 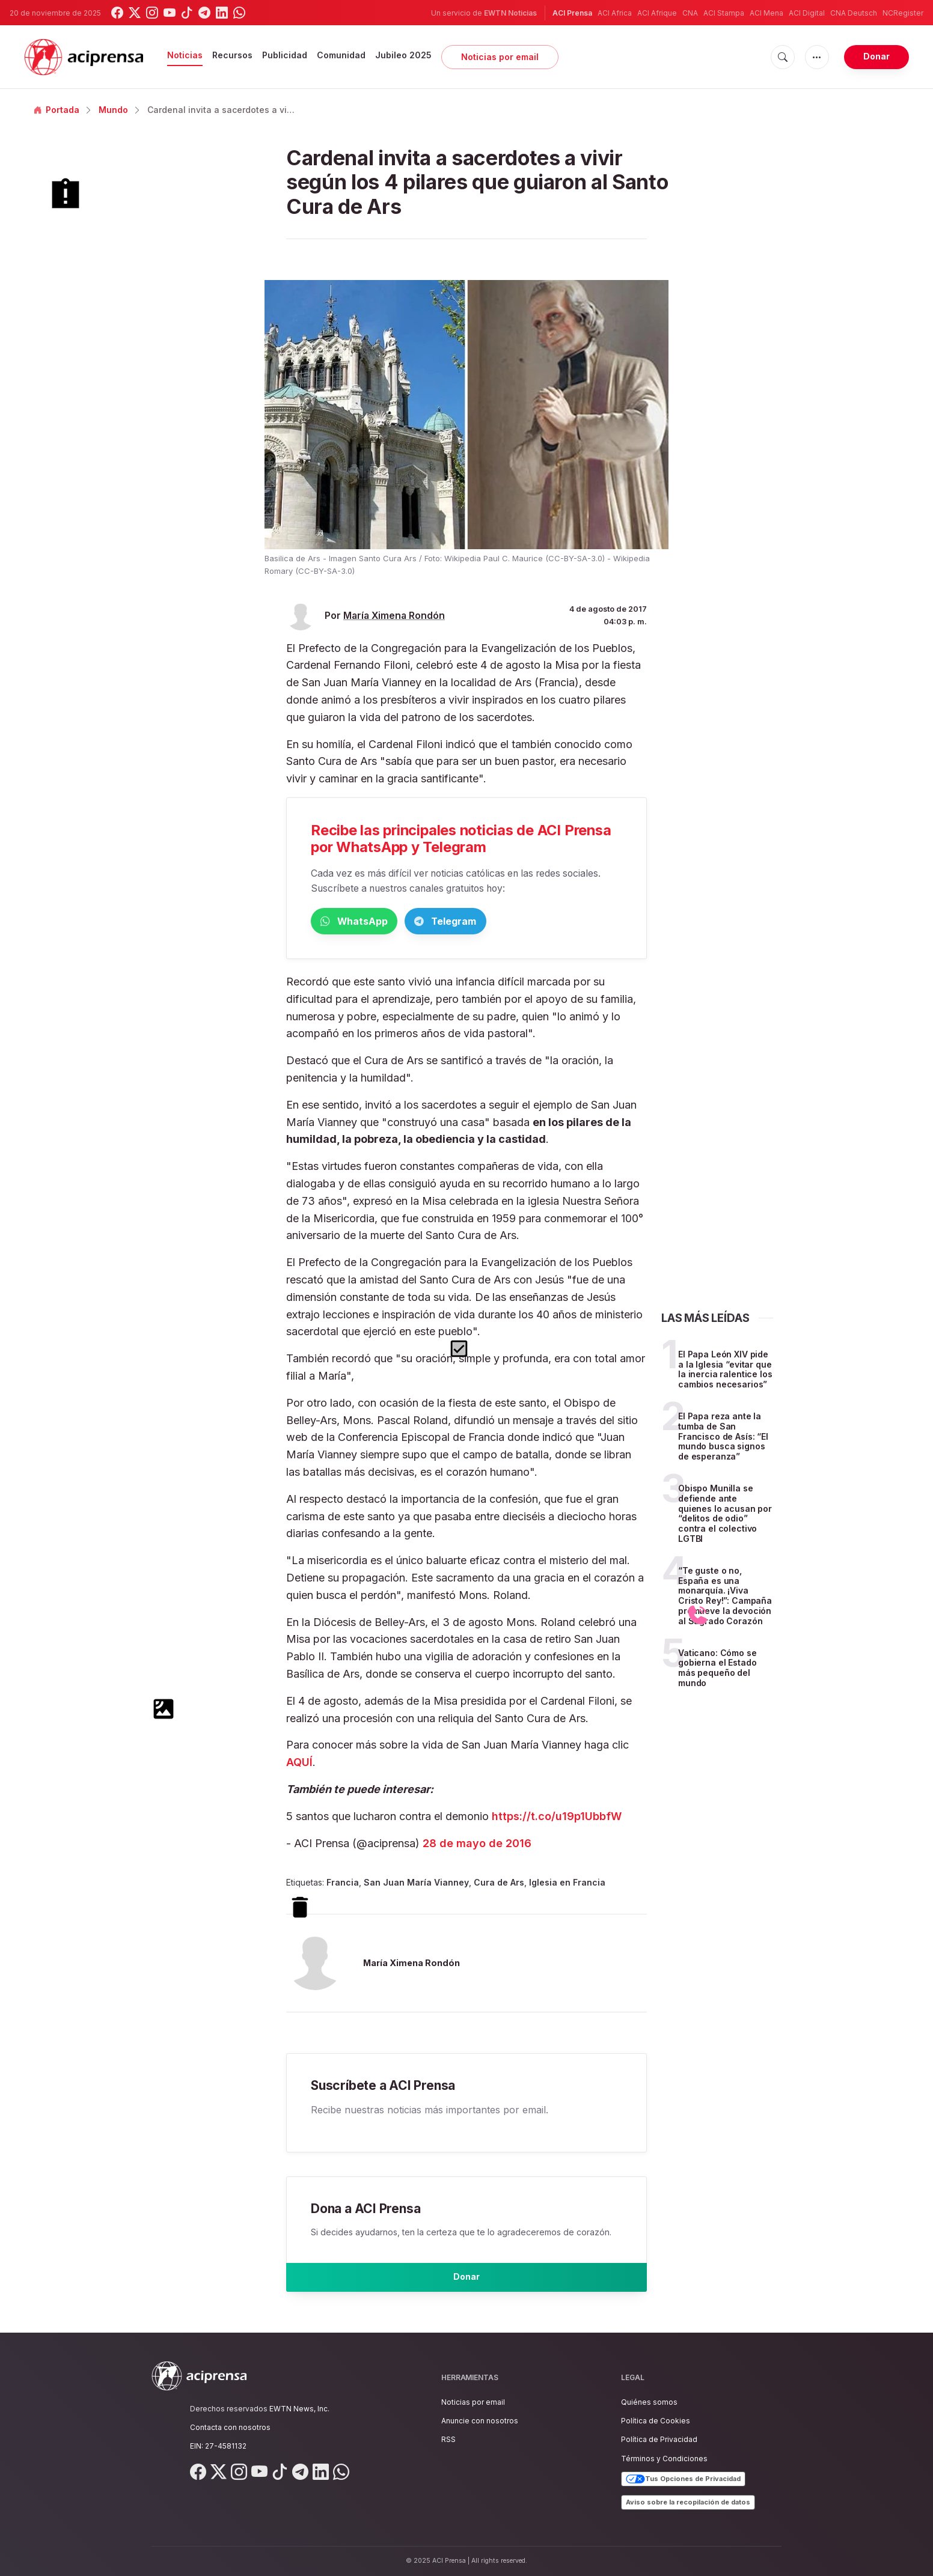 I want to click on indicates an overdue or late assignment, so click(x=66, y=195).